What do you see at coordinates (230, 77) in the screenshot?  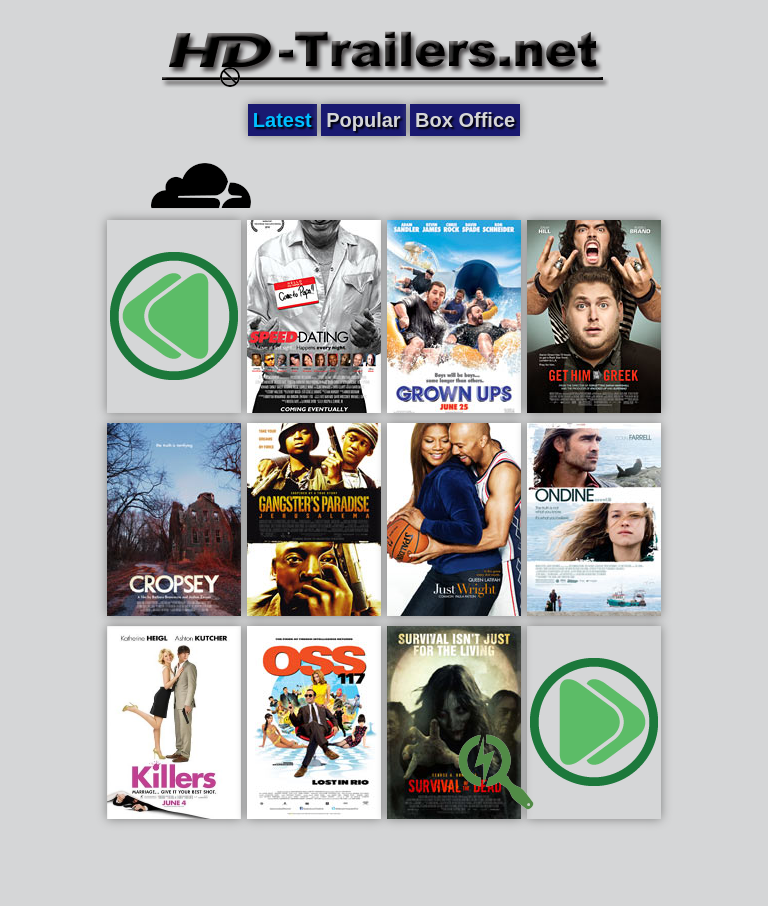 I see `indicates a blocked or restricted action` at bounding box center [230, 77].